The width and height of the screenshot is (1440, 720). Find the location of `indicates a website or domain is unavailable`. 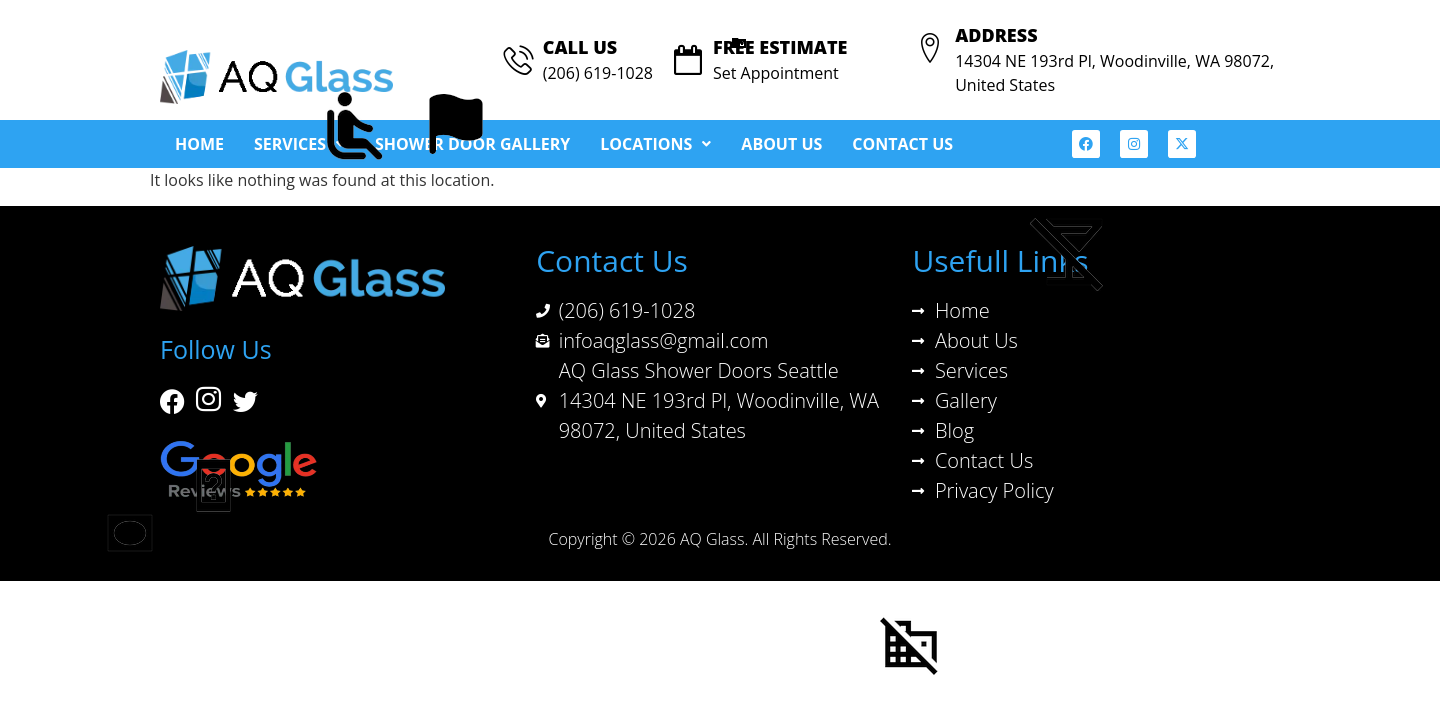

indicates a website or domain is unavailable is located at coordinates (911, 644).